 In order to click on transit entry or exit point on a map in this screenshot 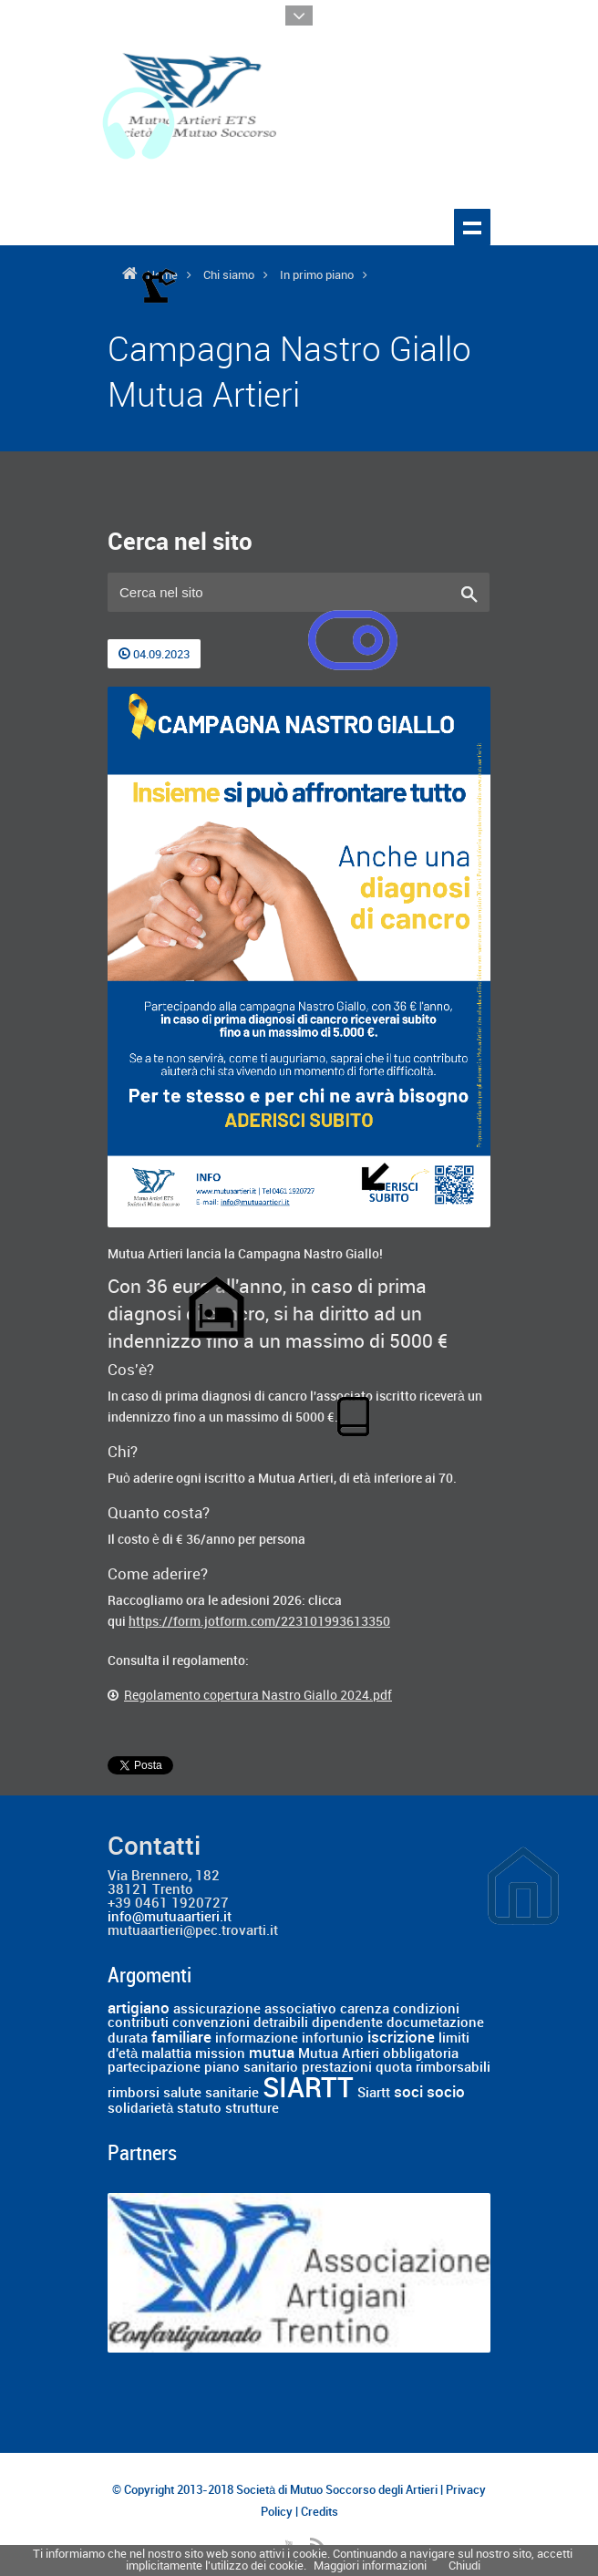, I will do `click(376, 1176)`.